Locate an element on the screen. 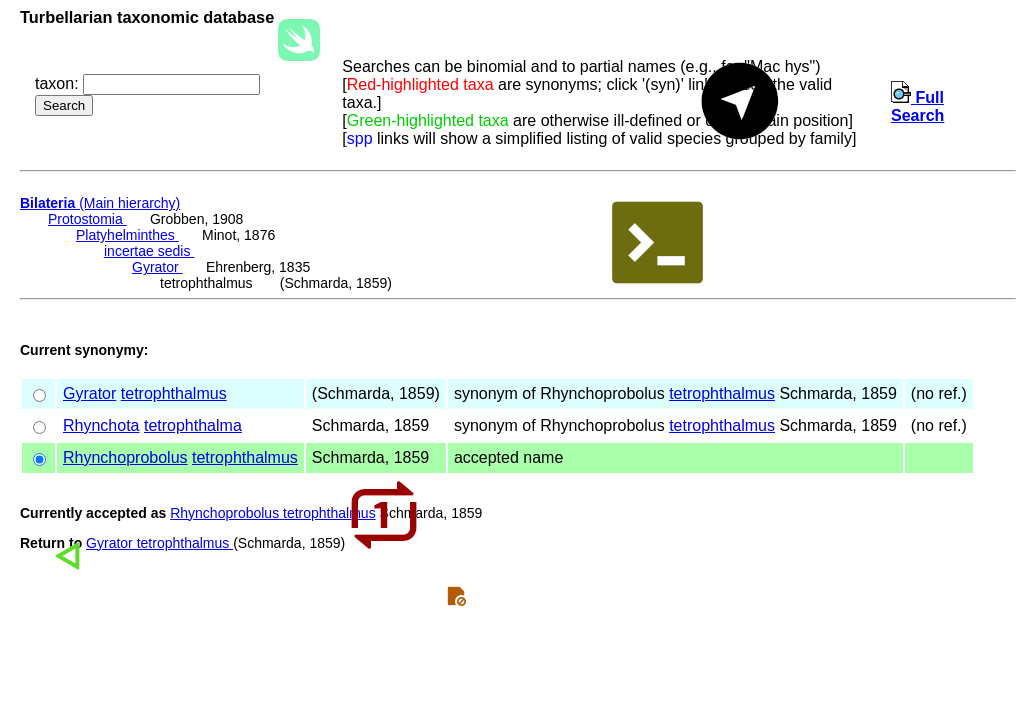  play media in reverse is located at coordinates (69, 556).